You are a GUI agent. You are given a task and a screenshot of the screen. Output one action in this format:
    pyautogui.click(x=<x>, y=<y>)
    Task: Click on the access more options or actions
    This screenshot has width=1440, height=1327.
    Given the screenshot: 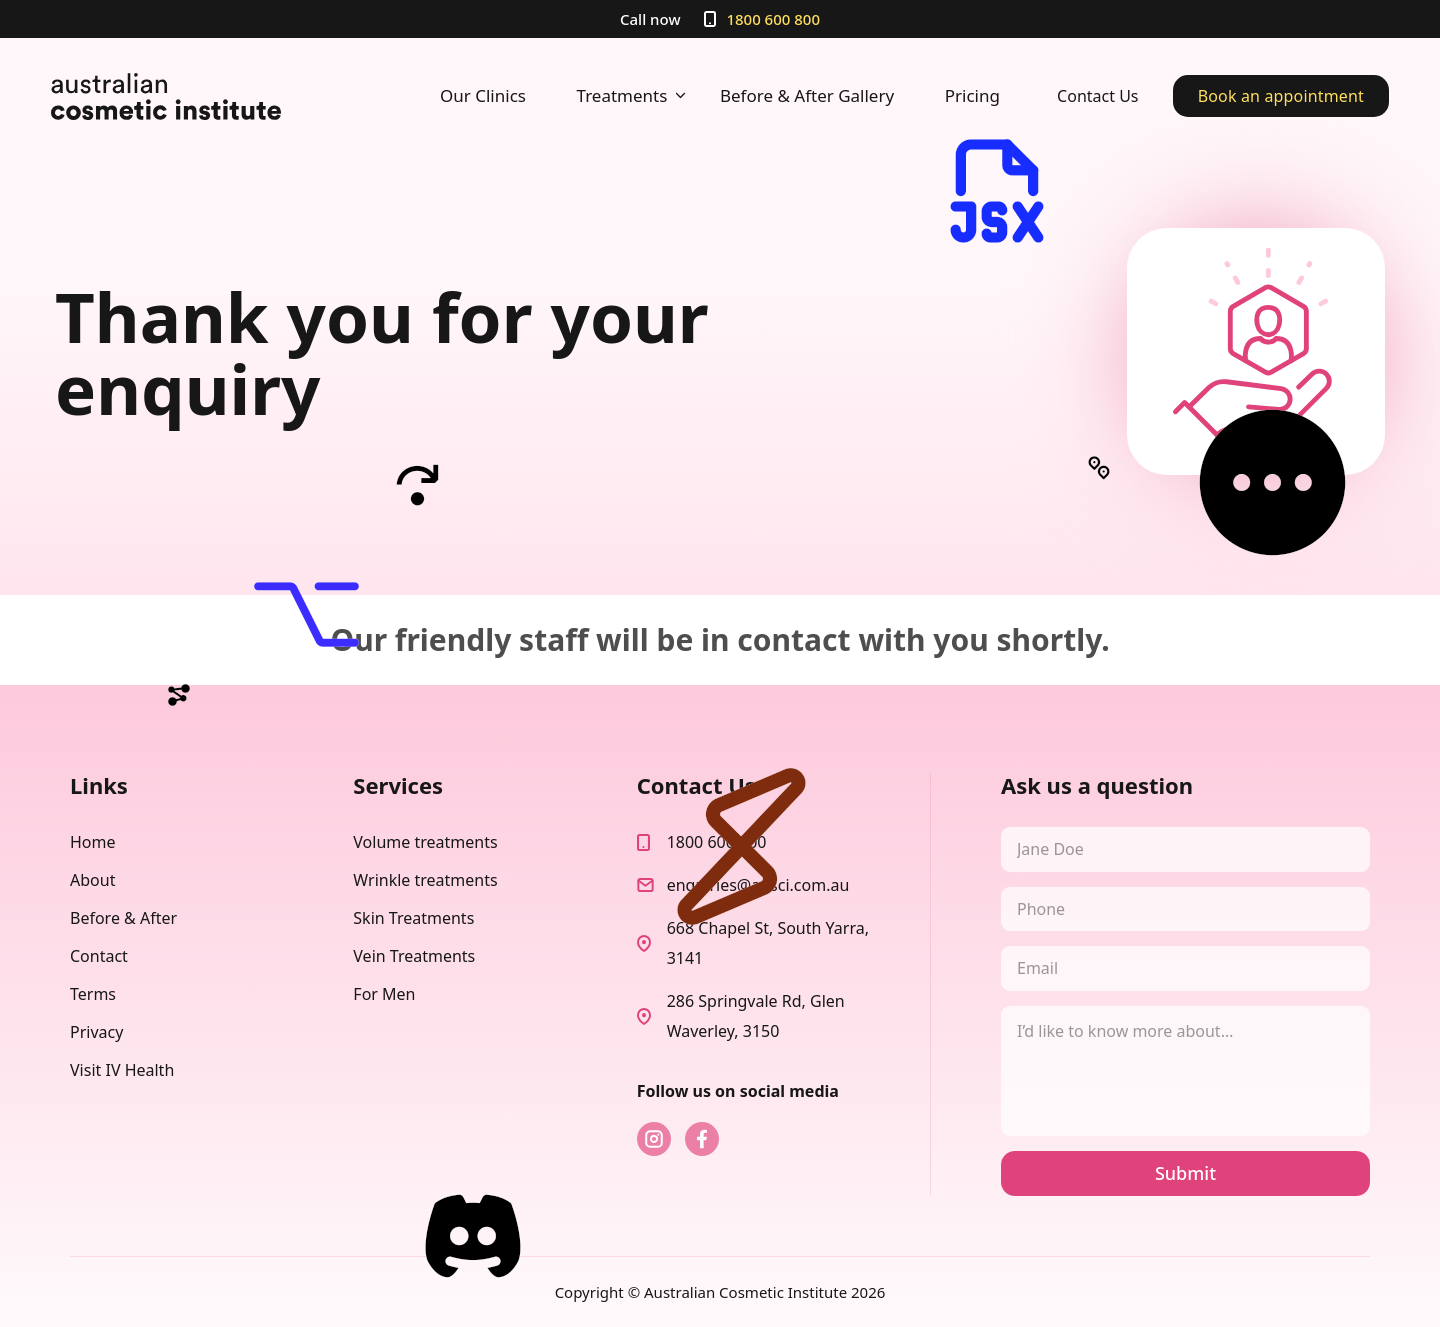 What is the action you would take?
    pyautogui.click(x=1272, y=482)
    